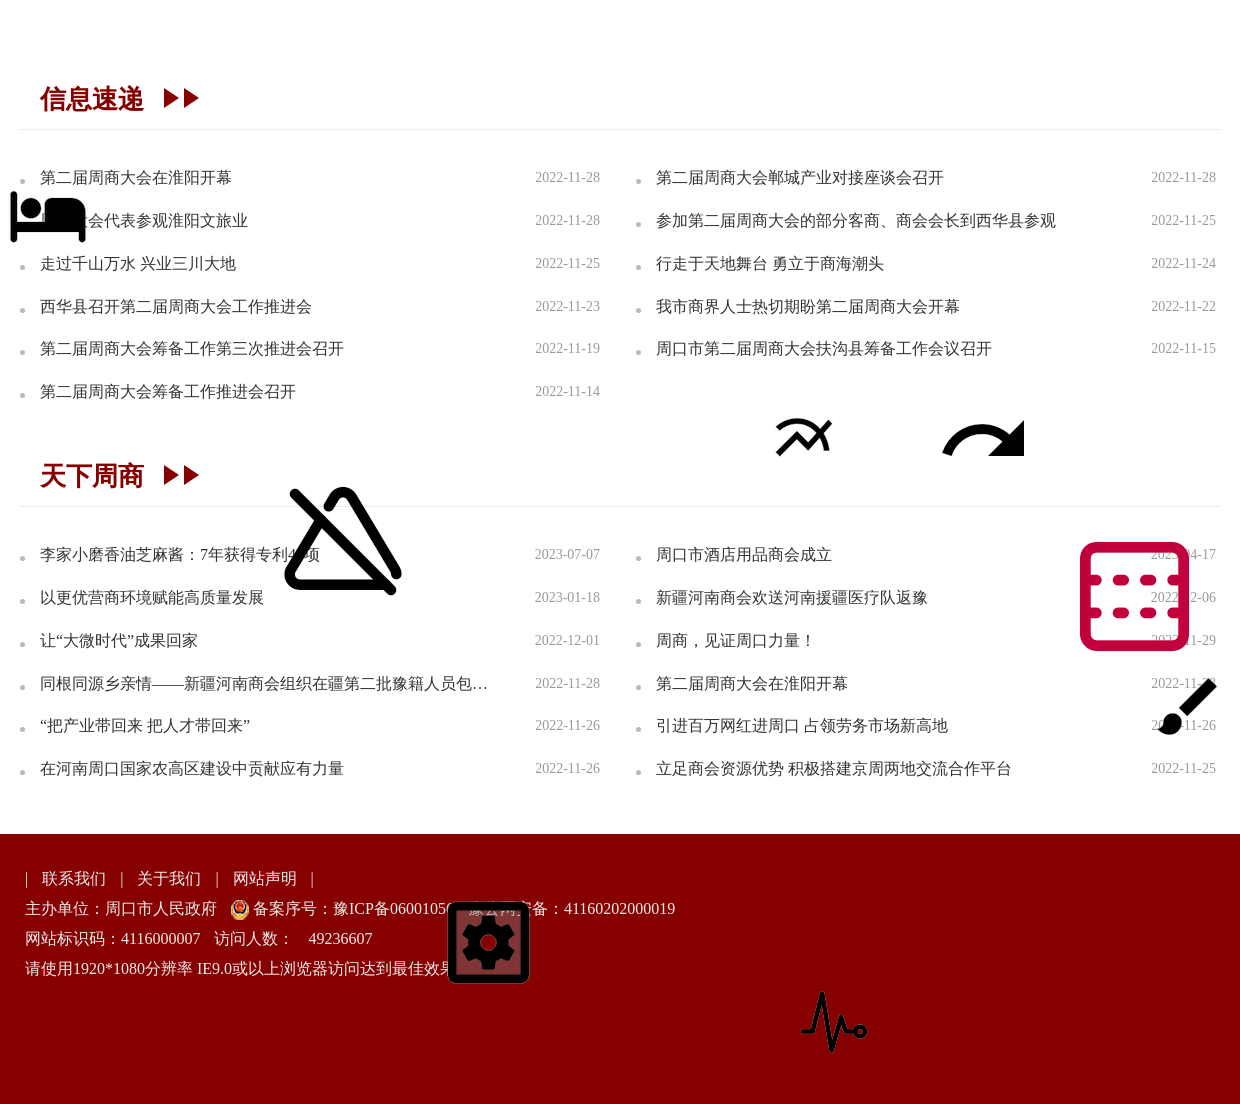 Image resolution: width=1240 pixels, height=1104 pixels. I want to click on redo the last undone action, so click(984, 440).